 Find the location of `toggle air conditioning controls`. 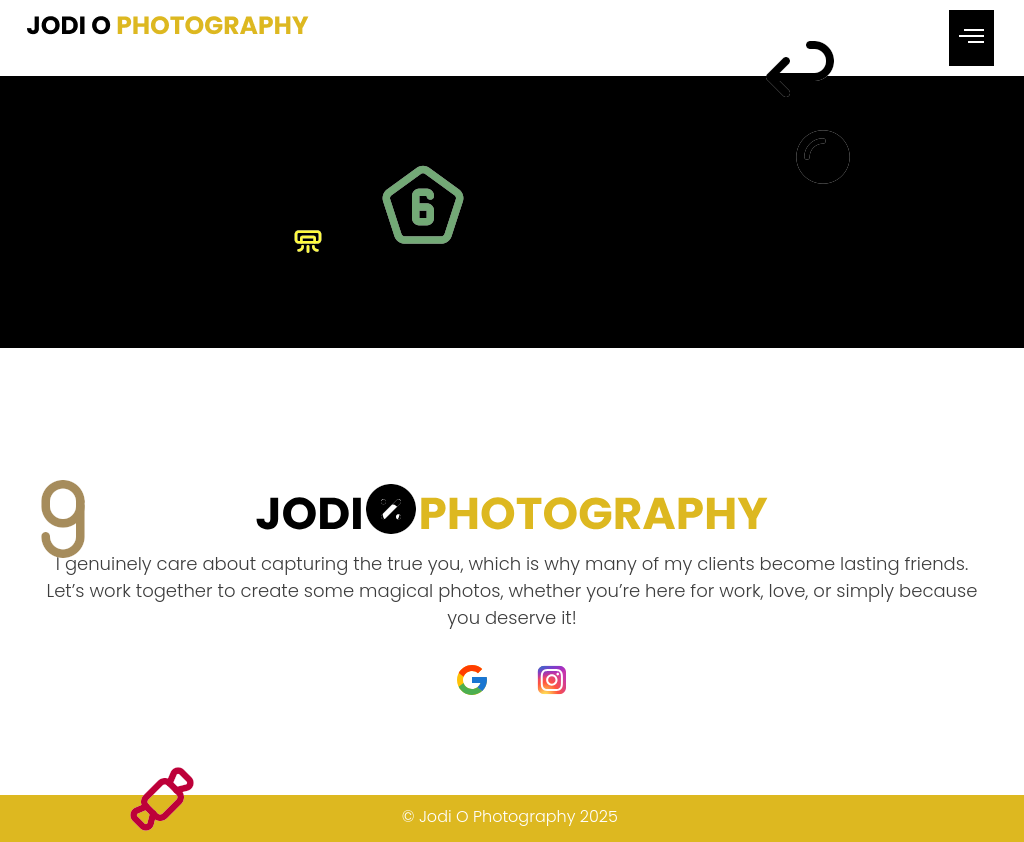

toggle air conditioning controls is located at coordinates (308, 241).